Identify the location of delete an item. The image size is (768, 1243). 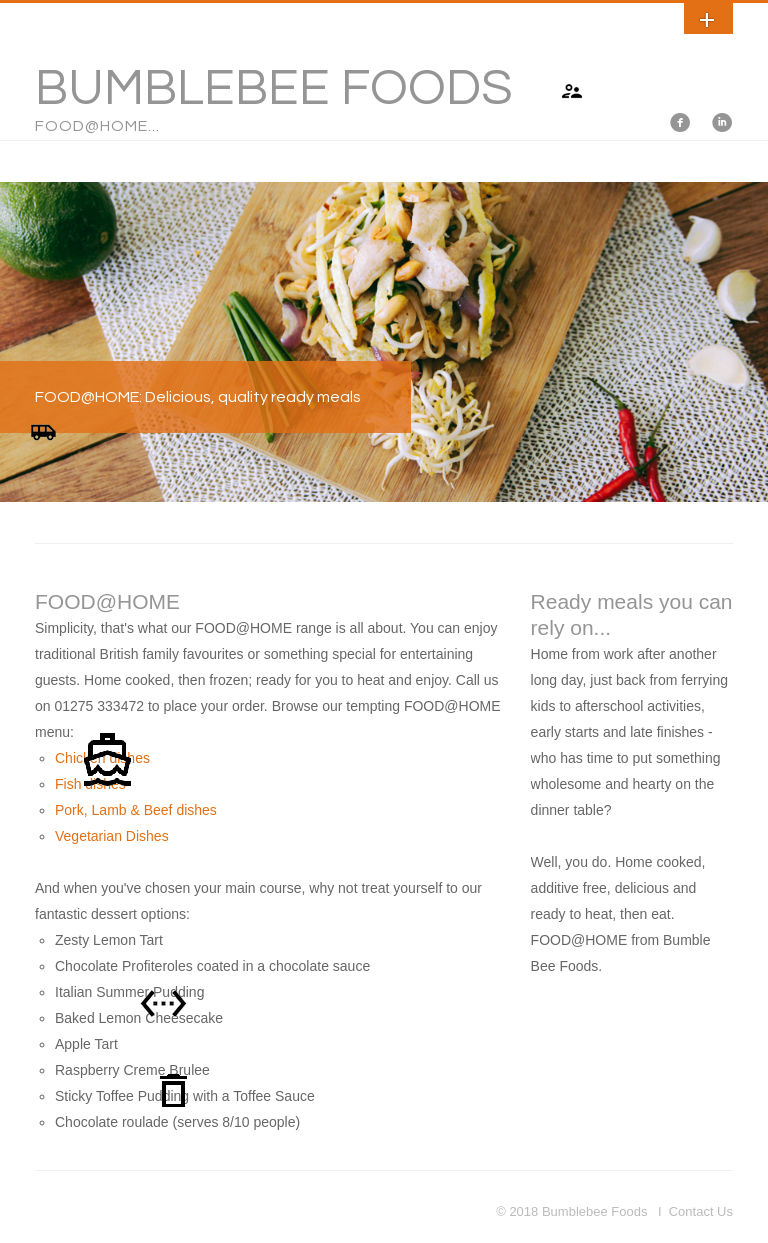
(173, 1090).